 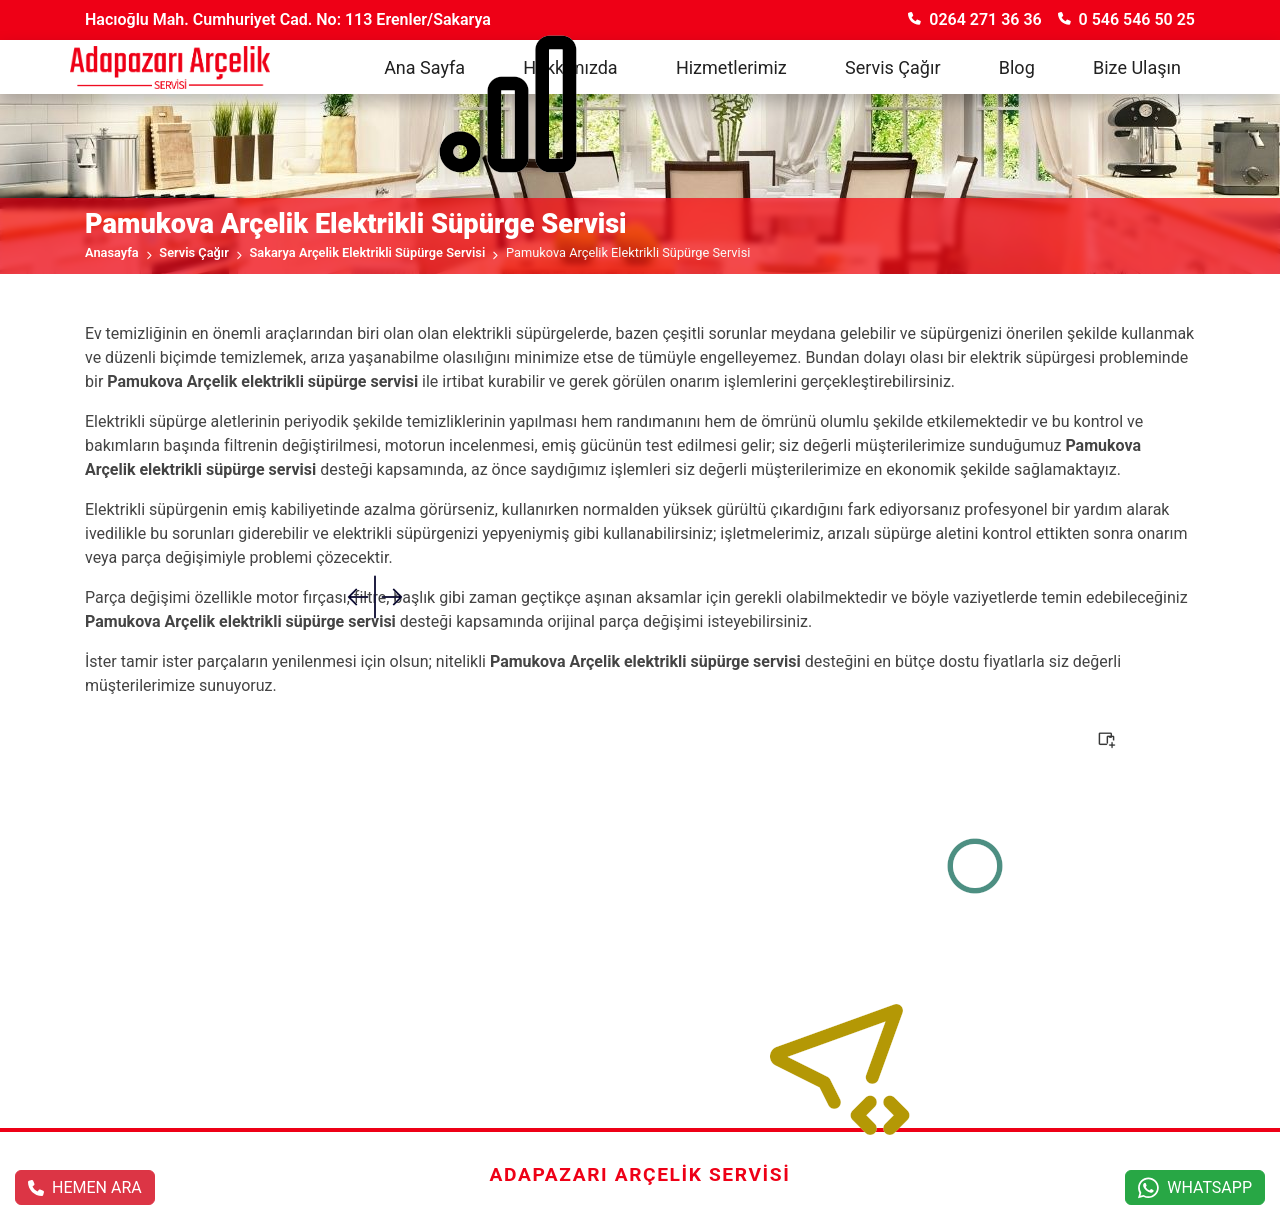 I want to click on open Google Analytics dashboard, so click(x=508, y=104).